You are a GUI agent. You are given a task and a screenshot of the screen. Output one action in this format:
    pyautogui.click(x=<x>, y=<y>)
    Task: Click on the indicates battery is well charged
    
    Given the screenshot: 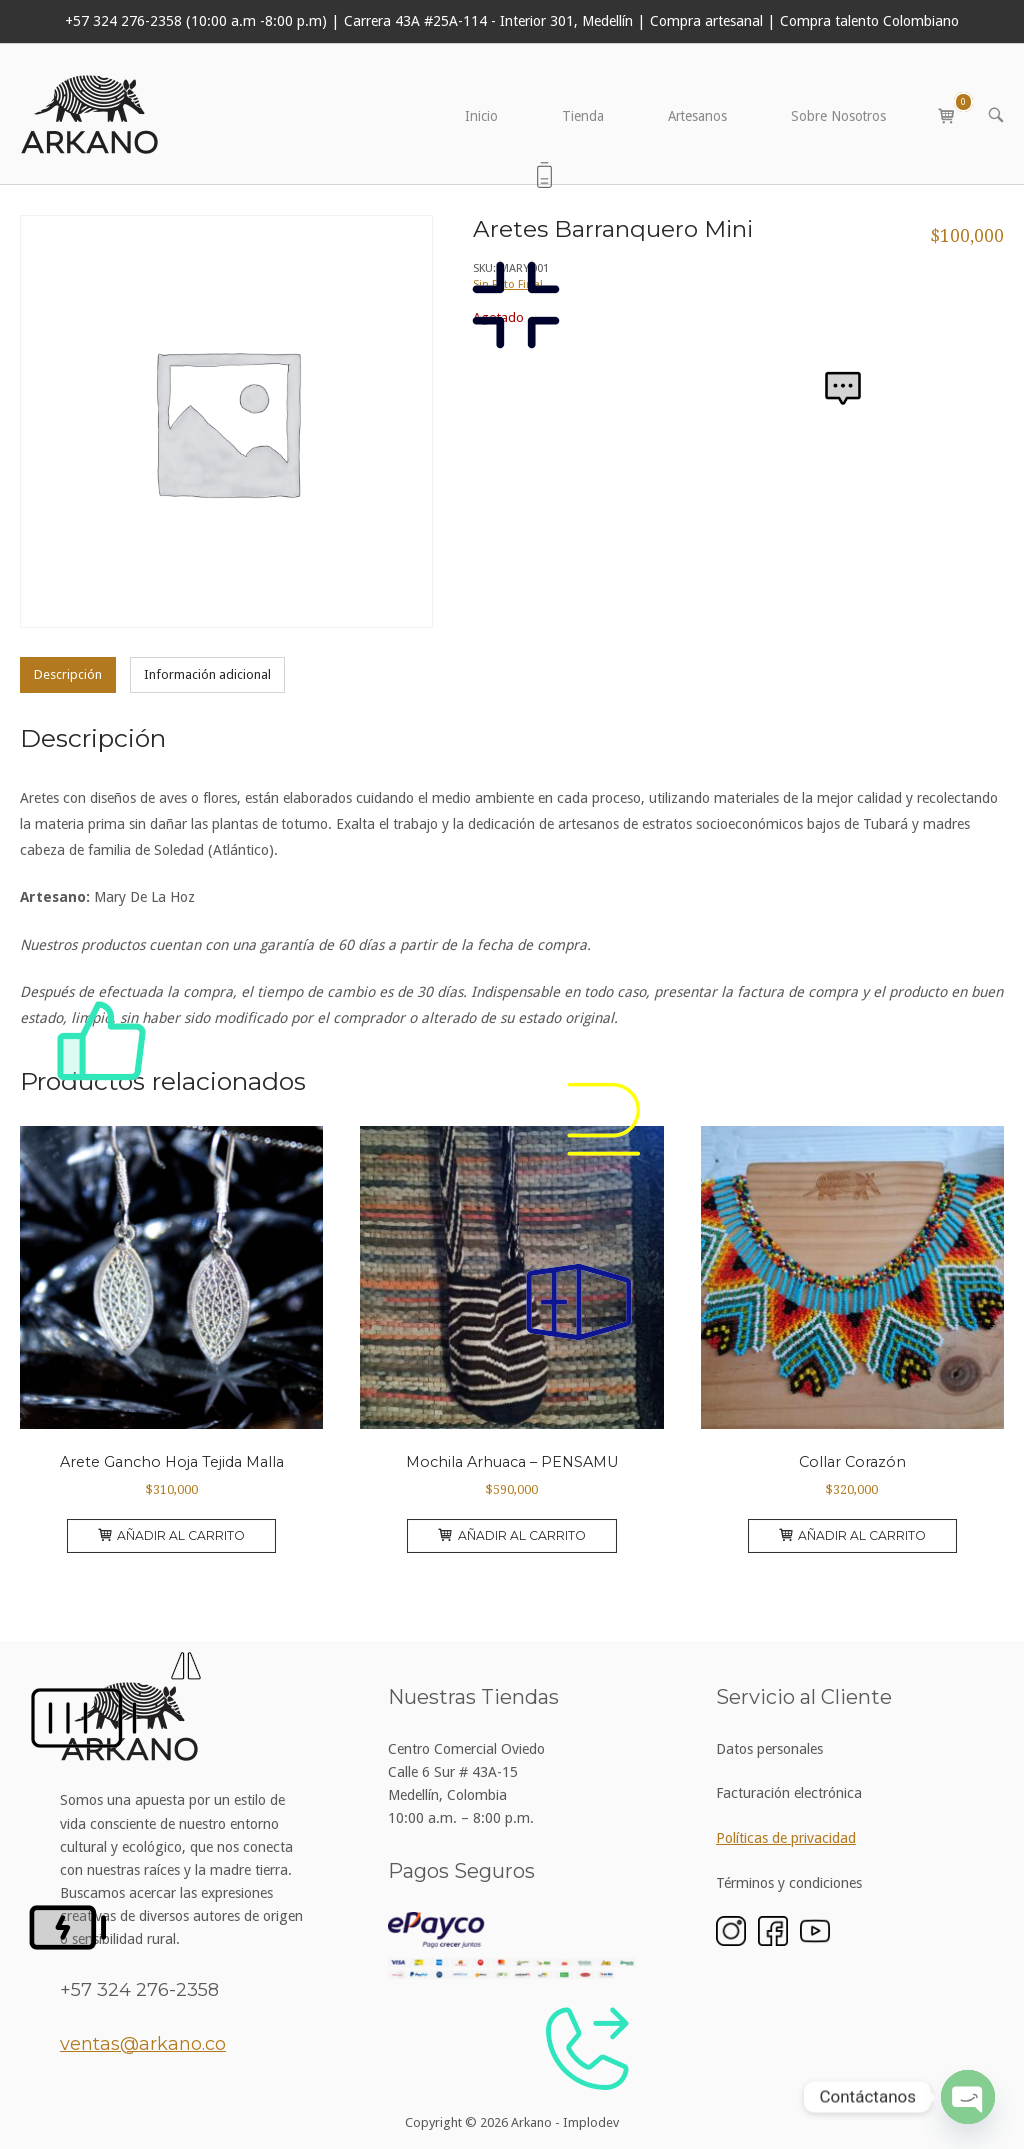 What is the action you would take?
    pyautogui.click(x=82, y=1718)
    